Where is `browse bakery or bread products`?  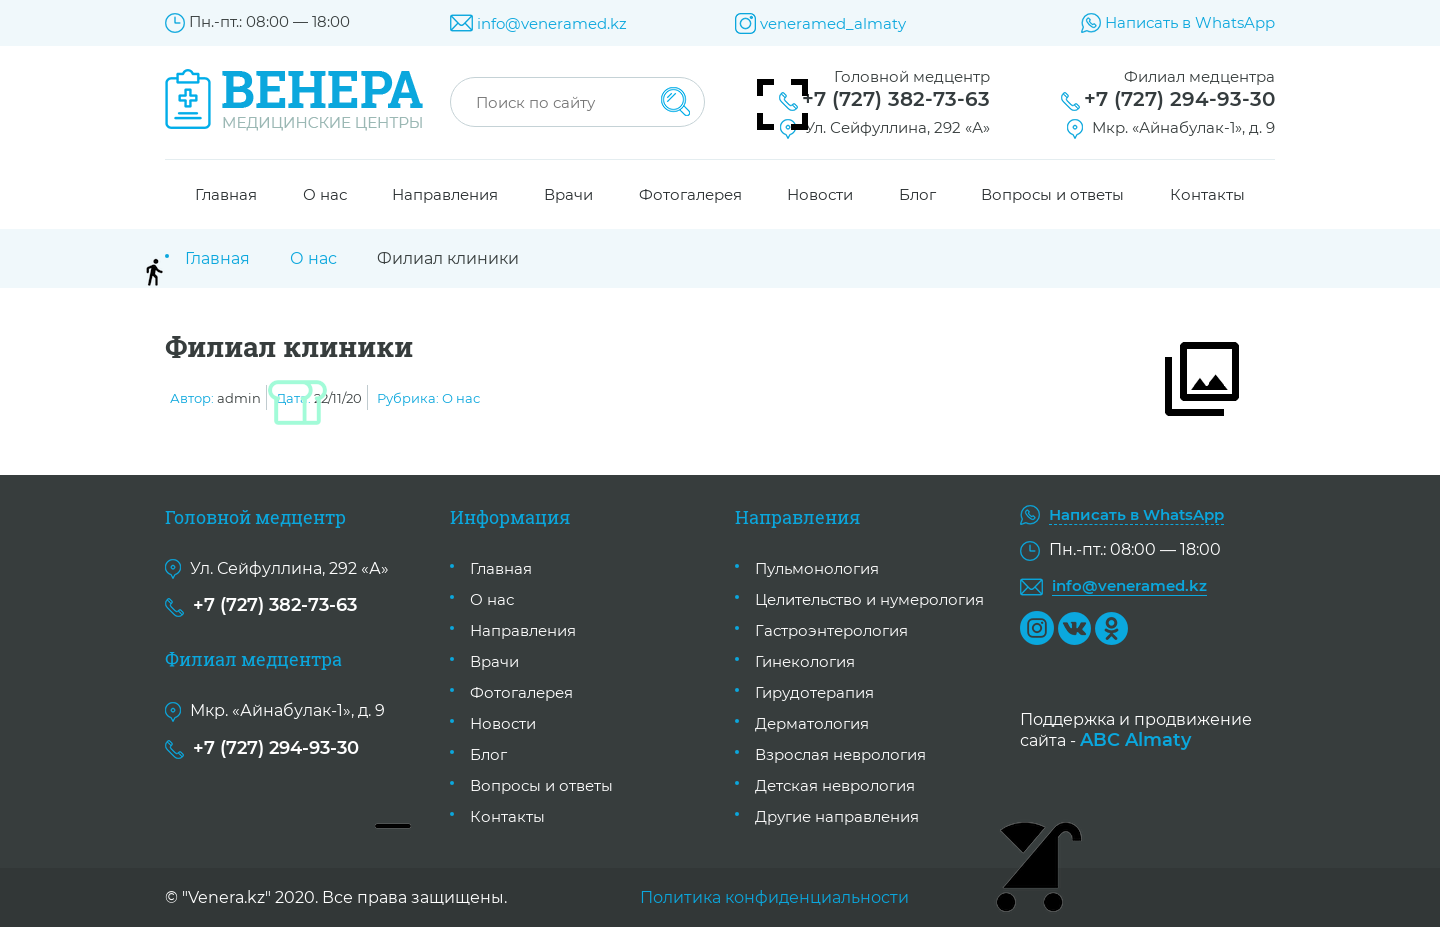
browse bakery or bread products is located at coordinates (298, 402).